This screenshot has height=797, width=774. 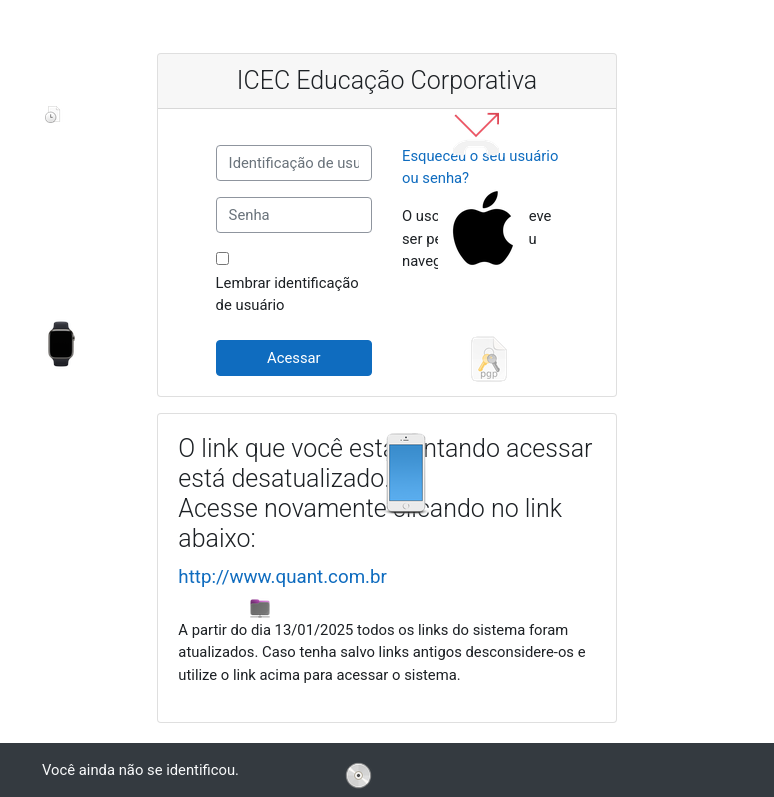 I want to click on view file history or previous versions, so click(x=54, y=114).